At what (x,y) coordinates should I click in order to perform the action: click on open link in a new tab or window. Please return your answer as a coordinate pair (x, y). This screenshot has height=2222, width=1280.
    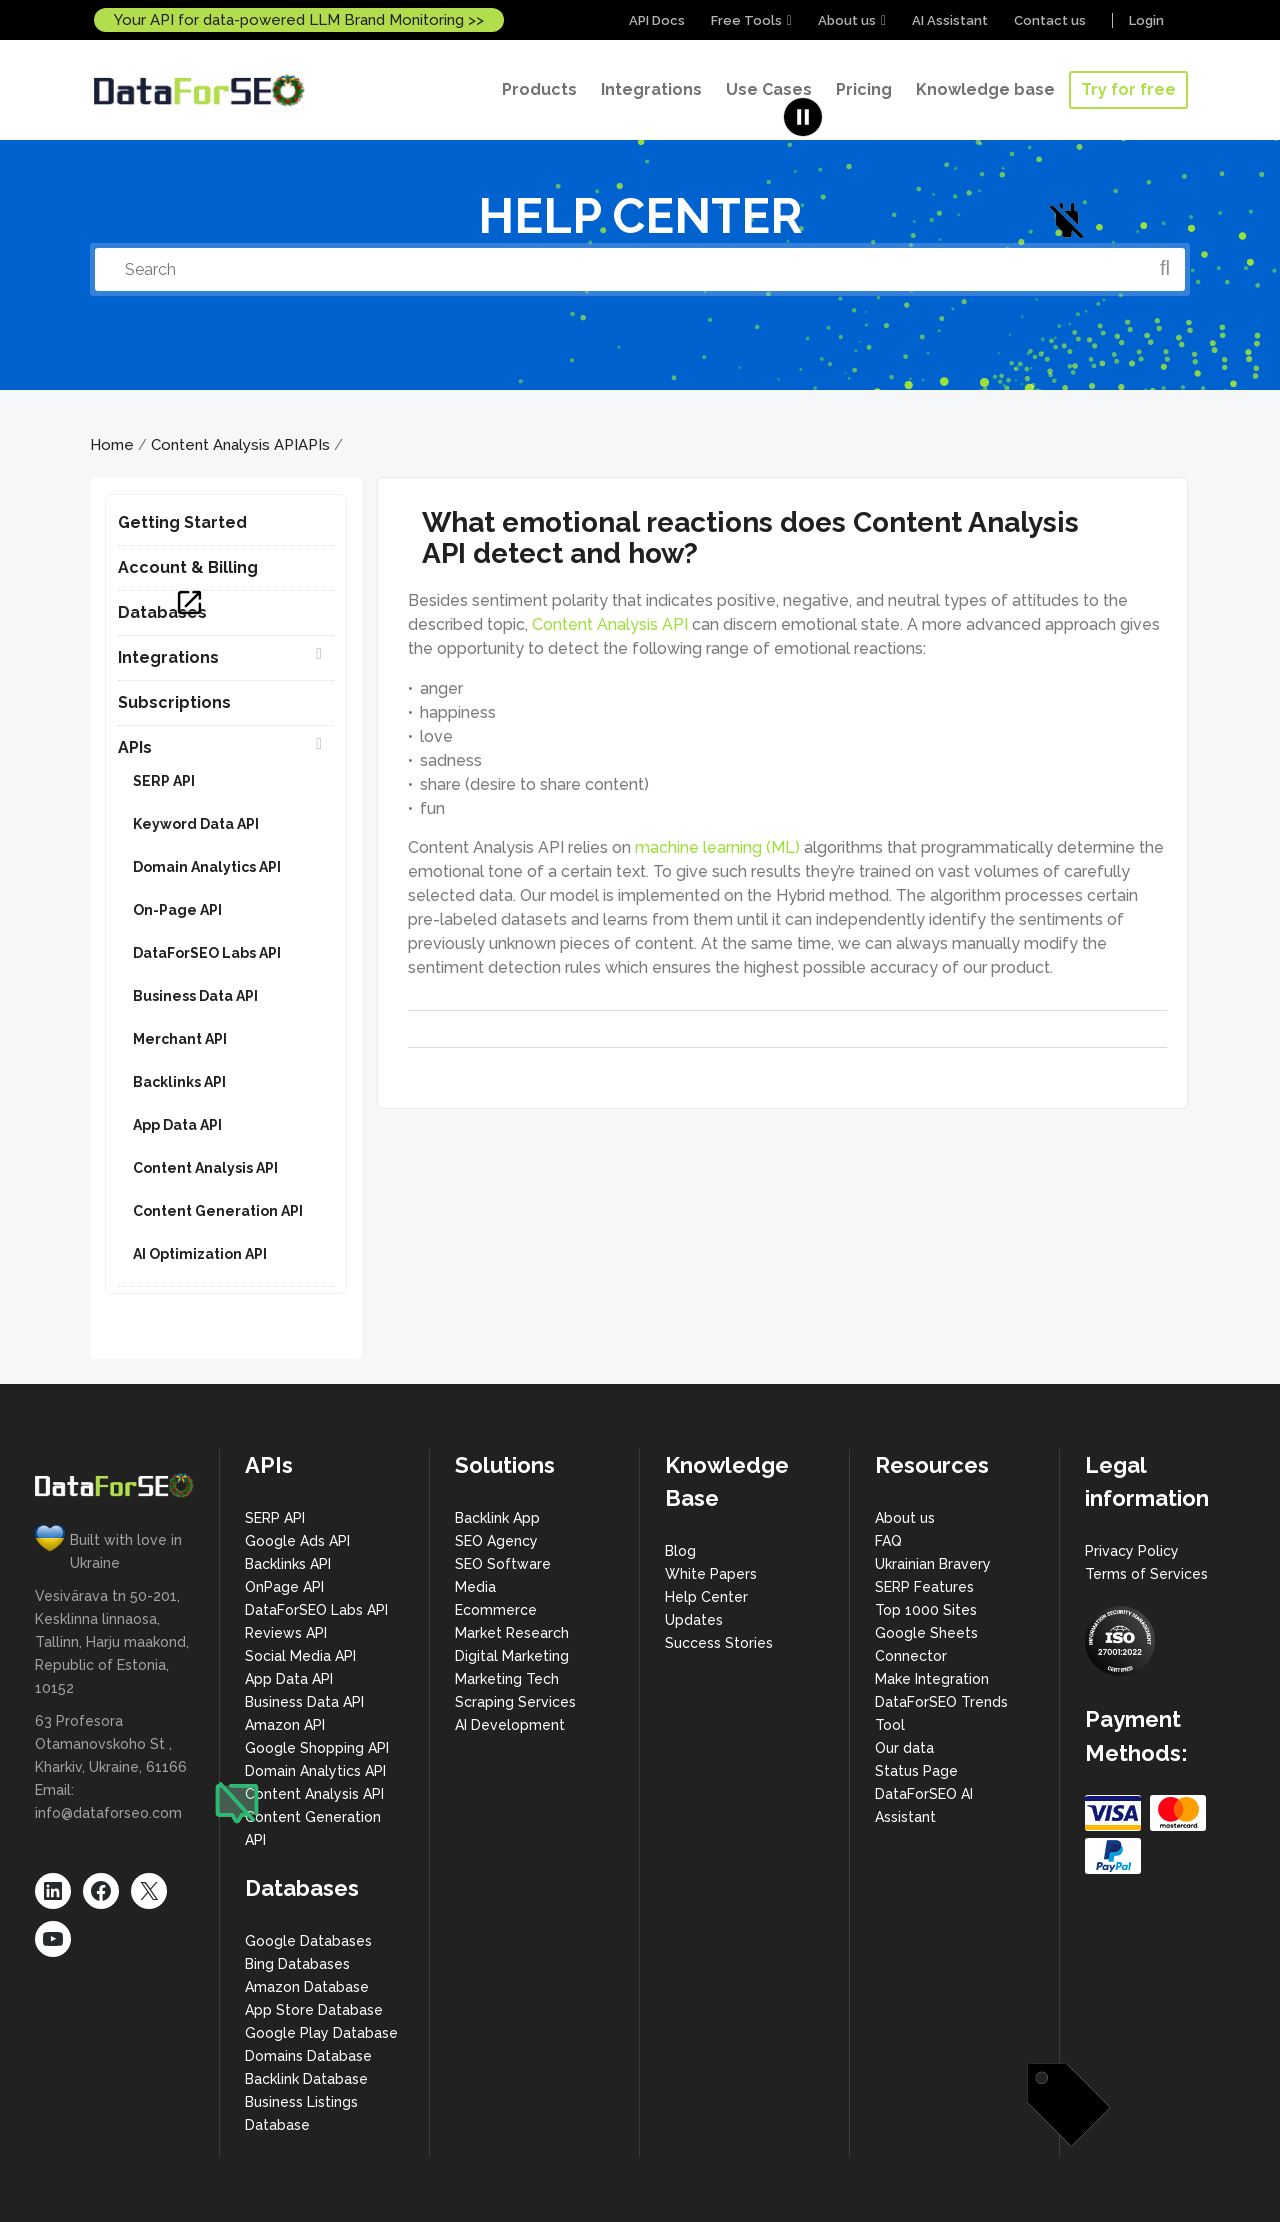
    Looking at the image, I should click on (189, 602).